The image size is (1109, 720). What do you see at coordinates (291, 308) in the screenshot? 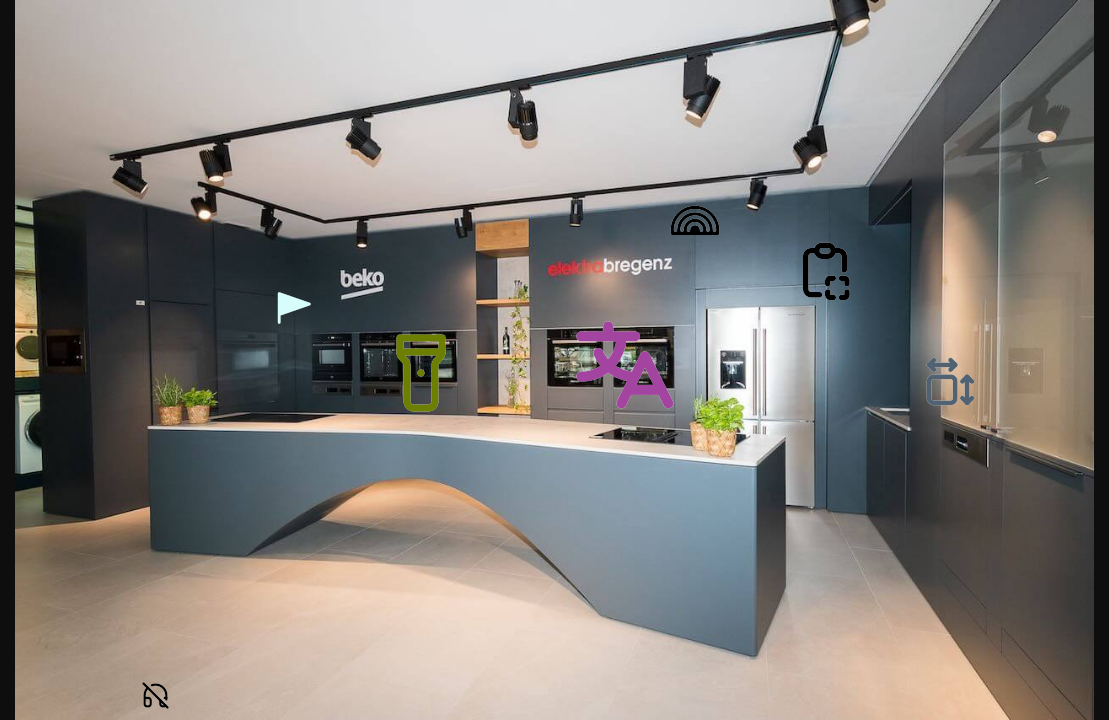
I see `flag or bookmark an item for later` at bounding box center [291, 308].